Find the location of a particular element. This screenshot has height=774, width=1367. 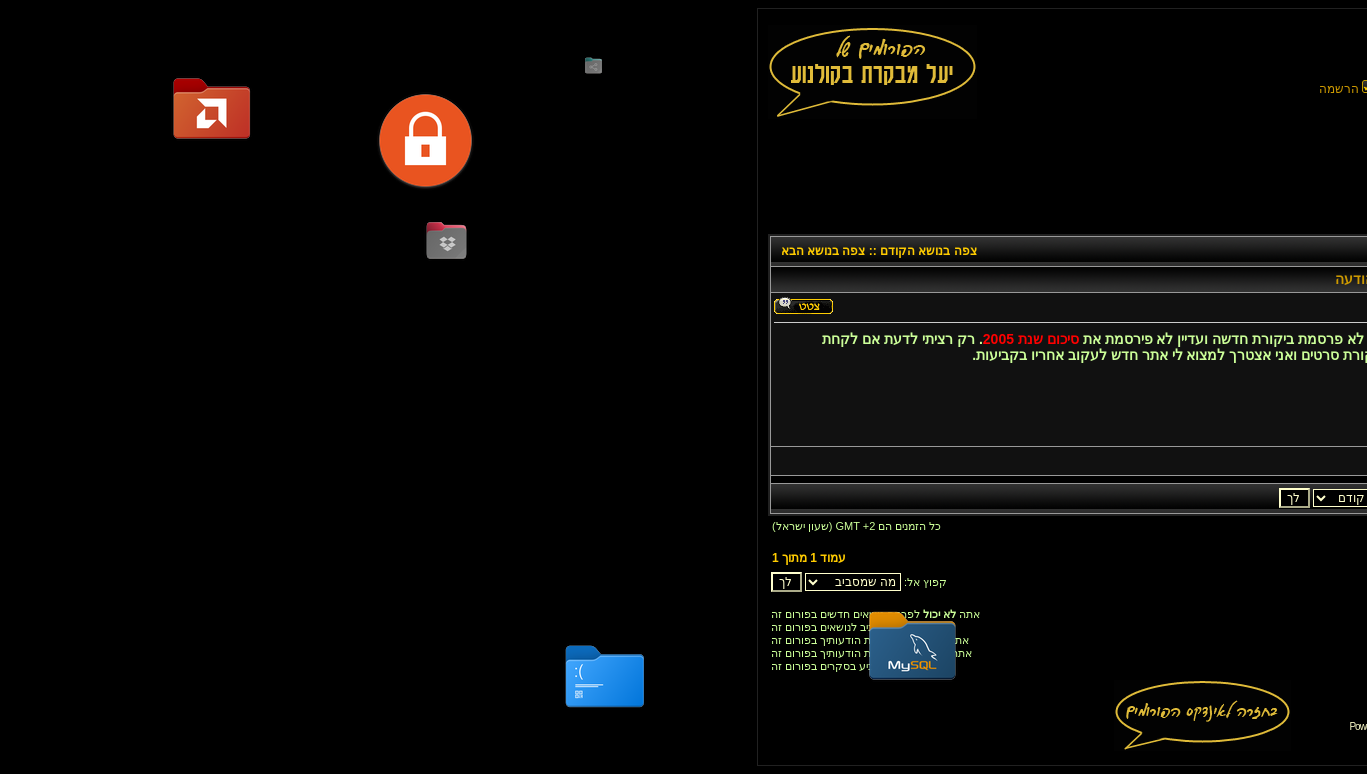

folder containing system crash logs or error reports is located at coordinates (604, 678).